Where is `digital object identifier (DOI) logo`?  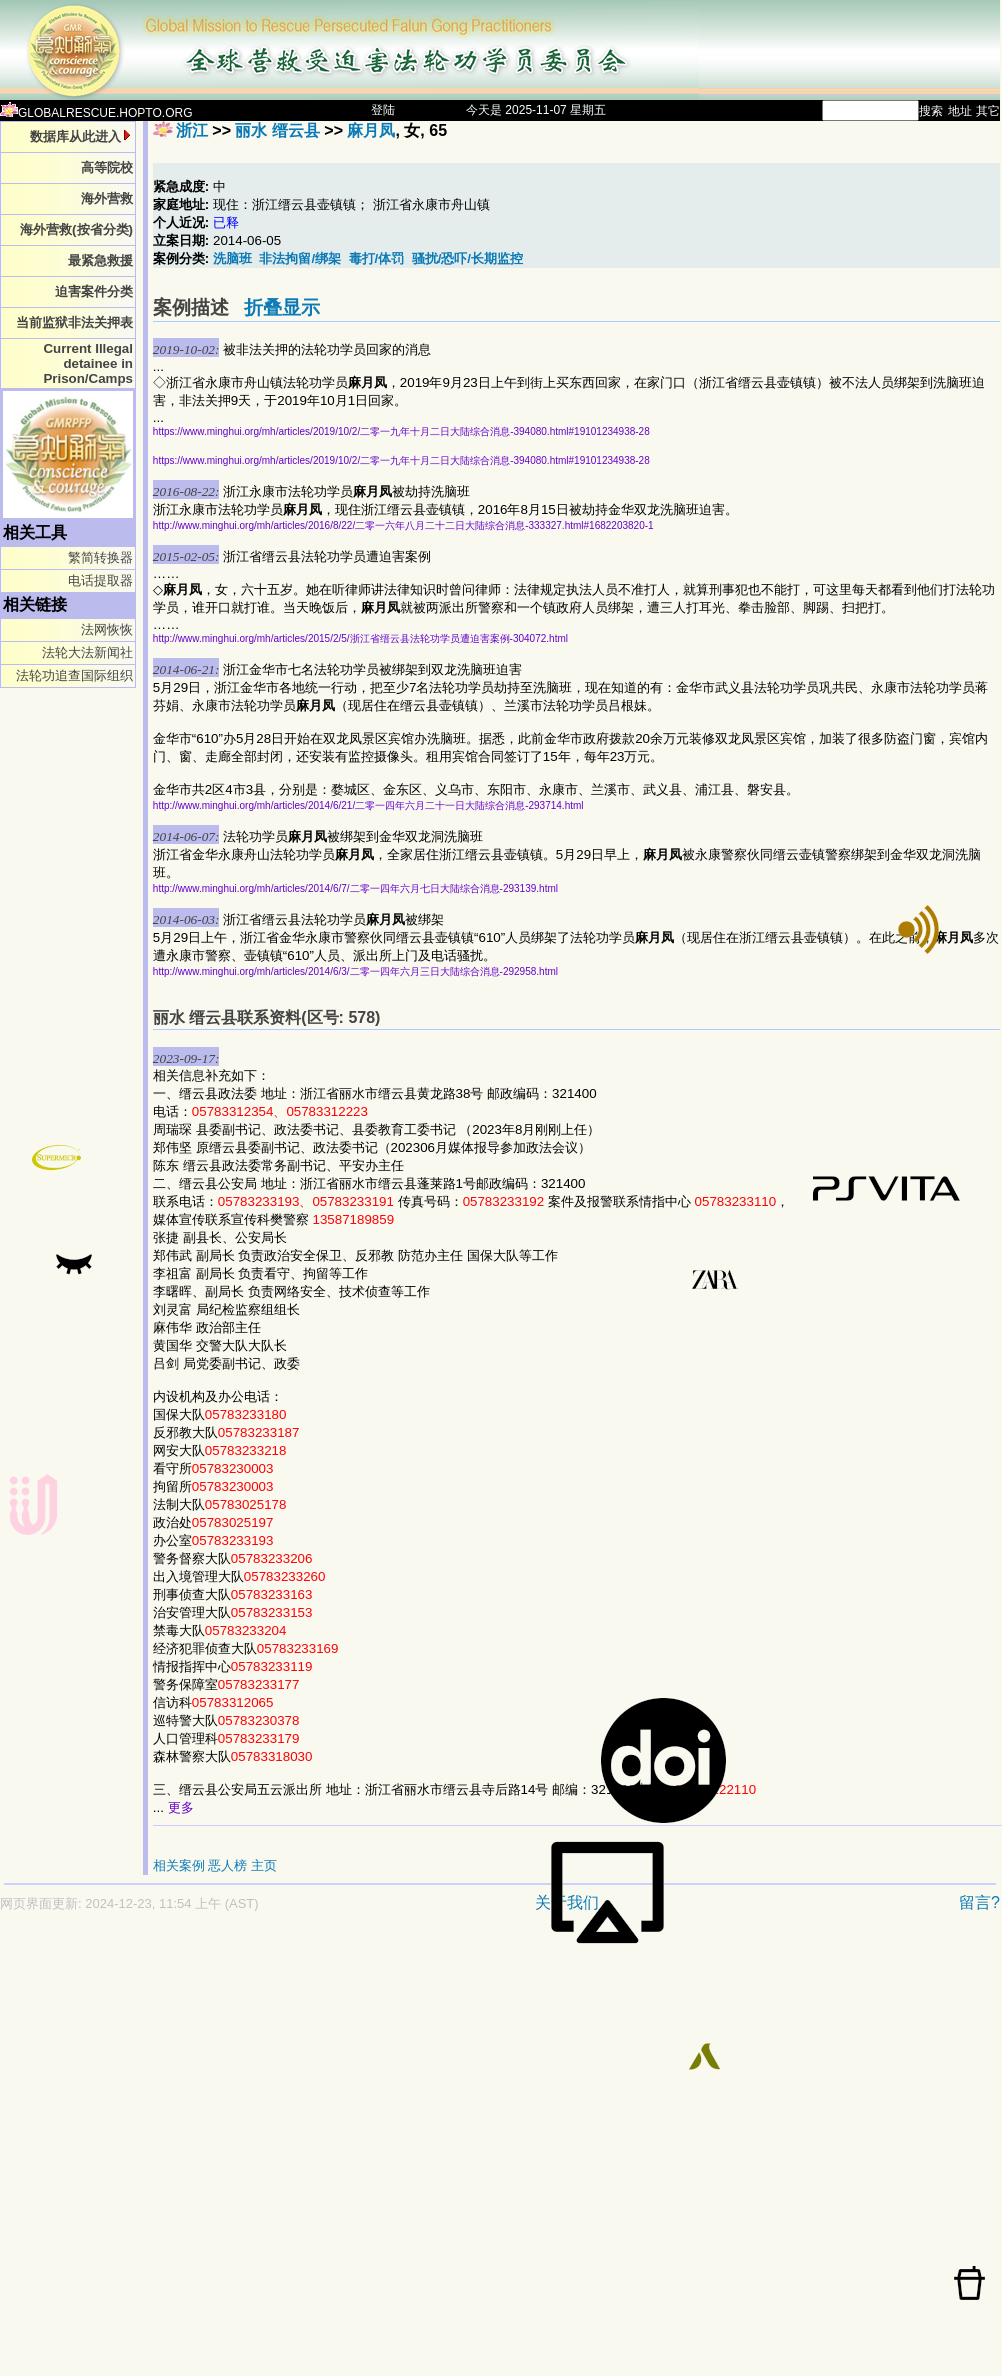
digital object identifier (DOI) logo is located at coordinates (663, 1760).